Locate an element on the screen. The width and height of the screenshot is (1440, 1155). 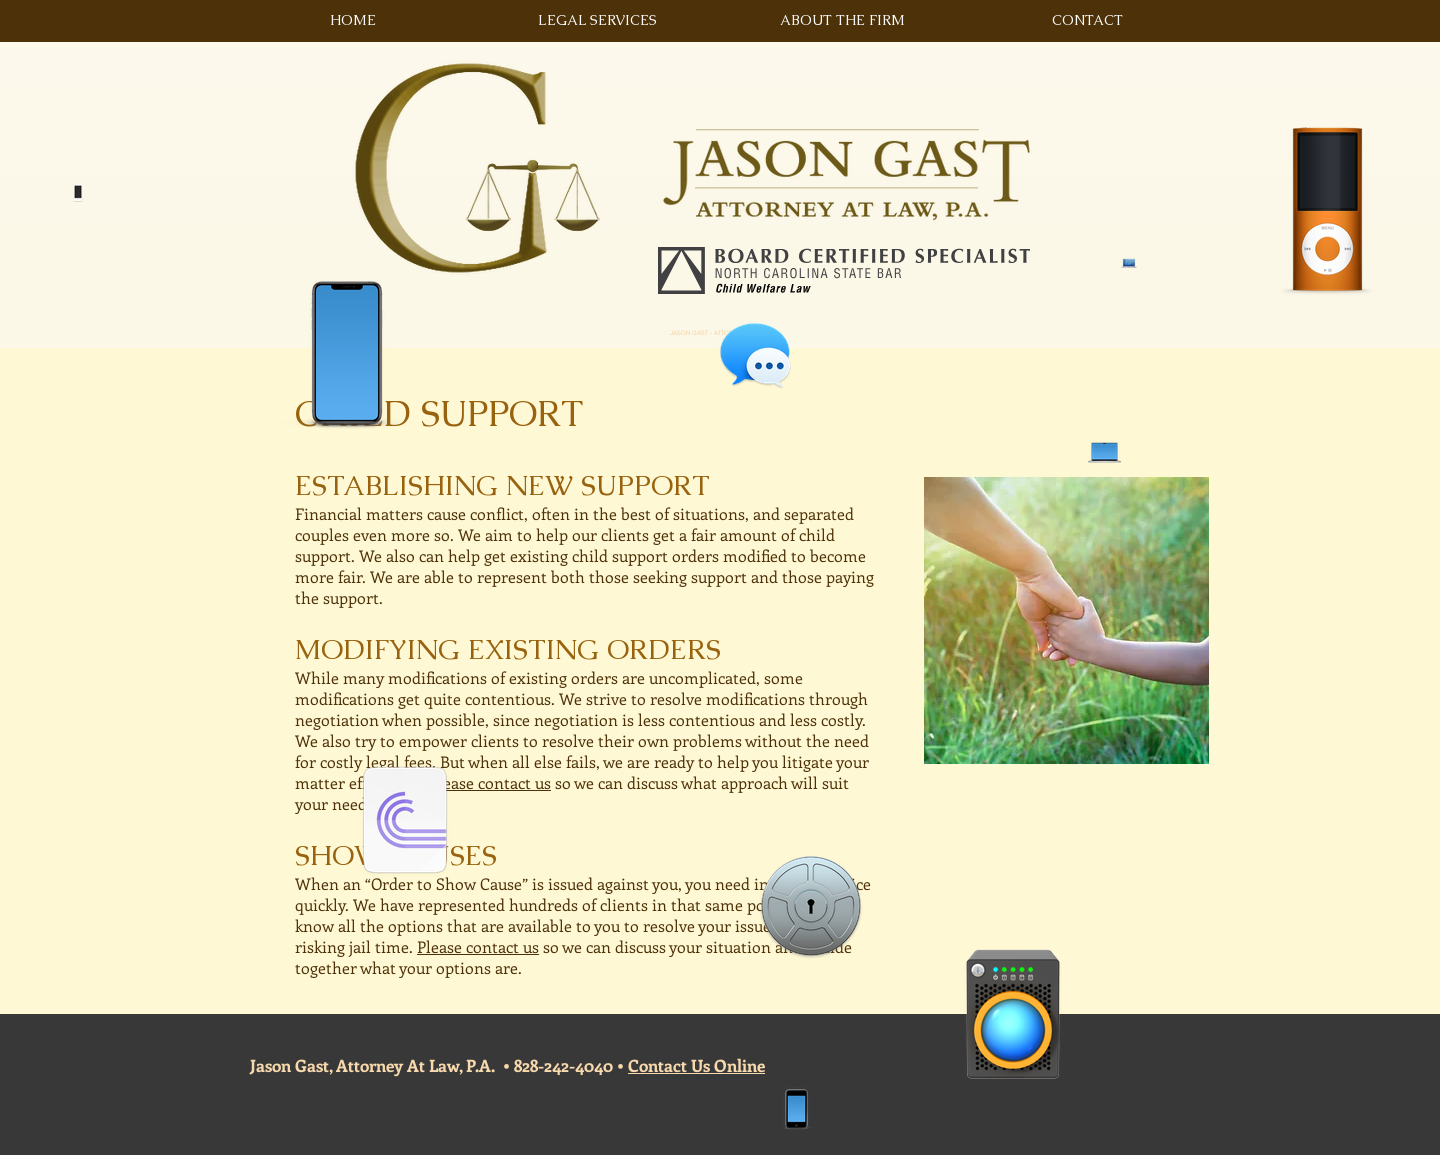
sync music to ipod nano device is located at coordinates (1326, 211).